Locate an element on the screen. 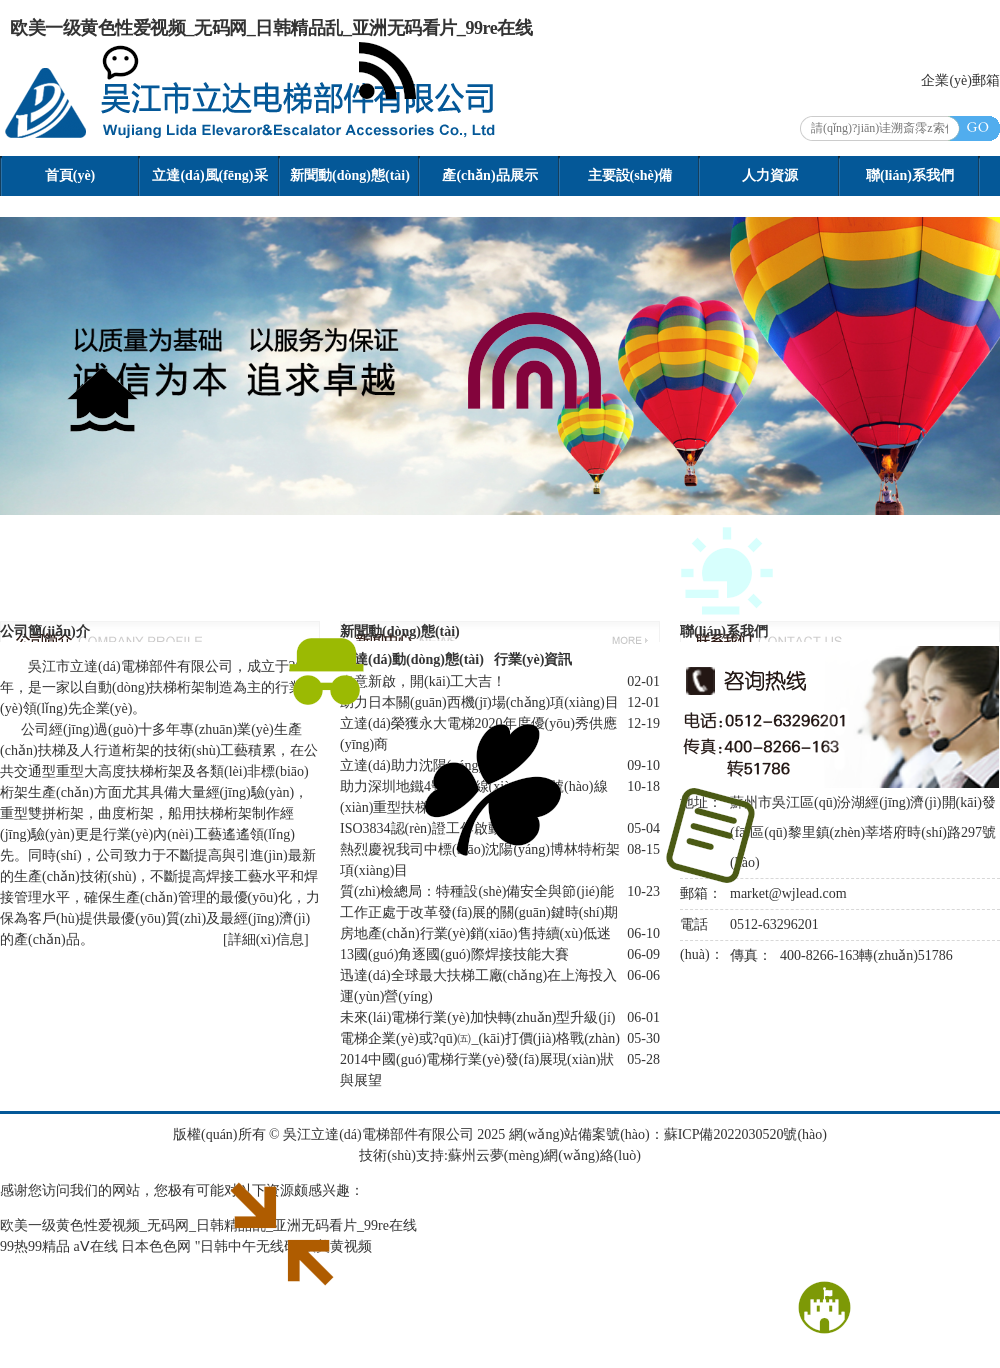  enable incognito or private browsing mode is located at coordinates (326, 671).